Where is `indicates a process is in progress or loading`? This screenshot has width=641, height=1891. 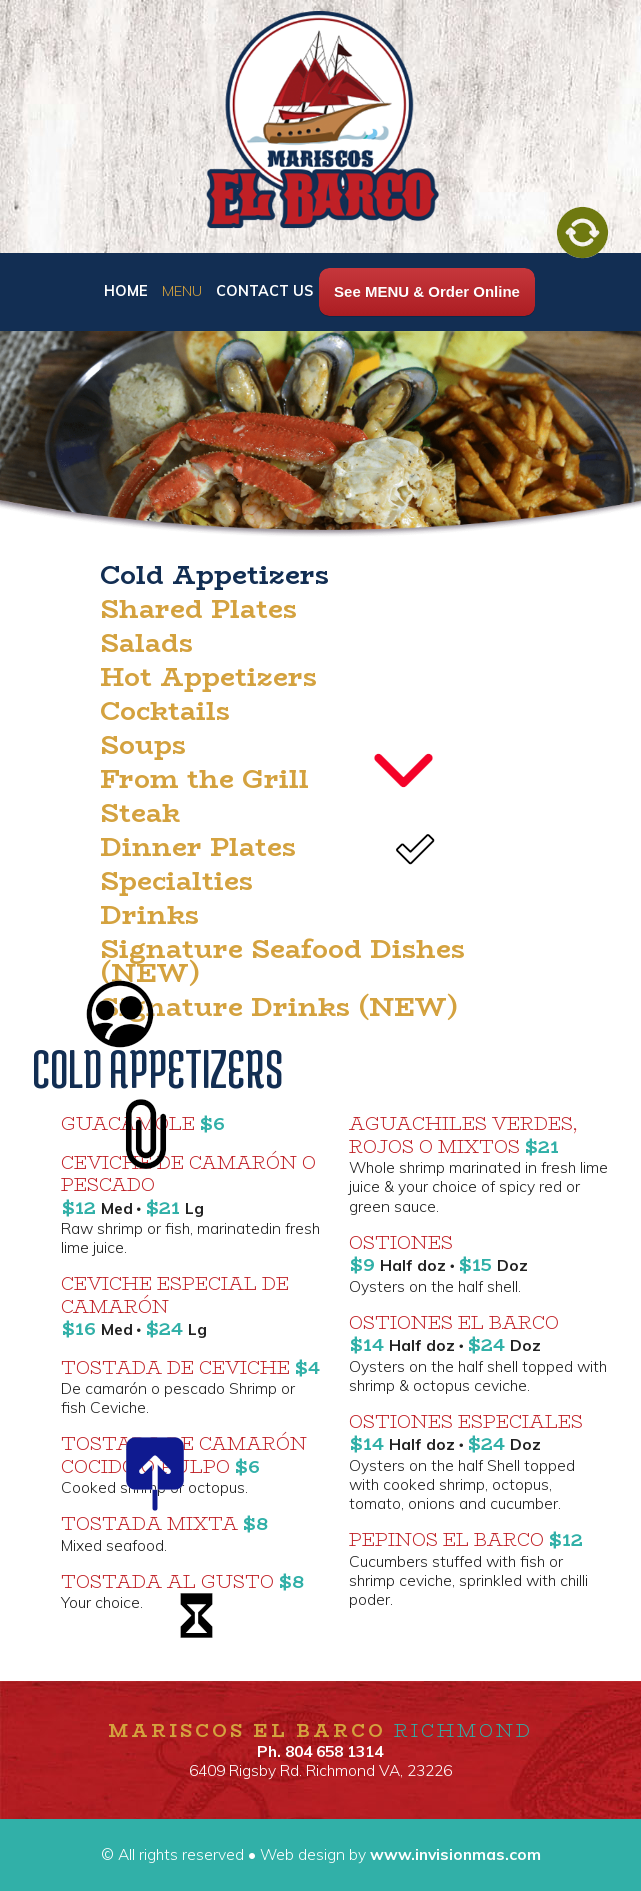
indicates a process is in progress or loading is located at coordinates (196, 1615).